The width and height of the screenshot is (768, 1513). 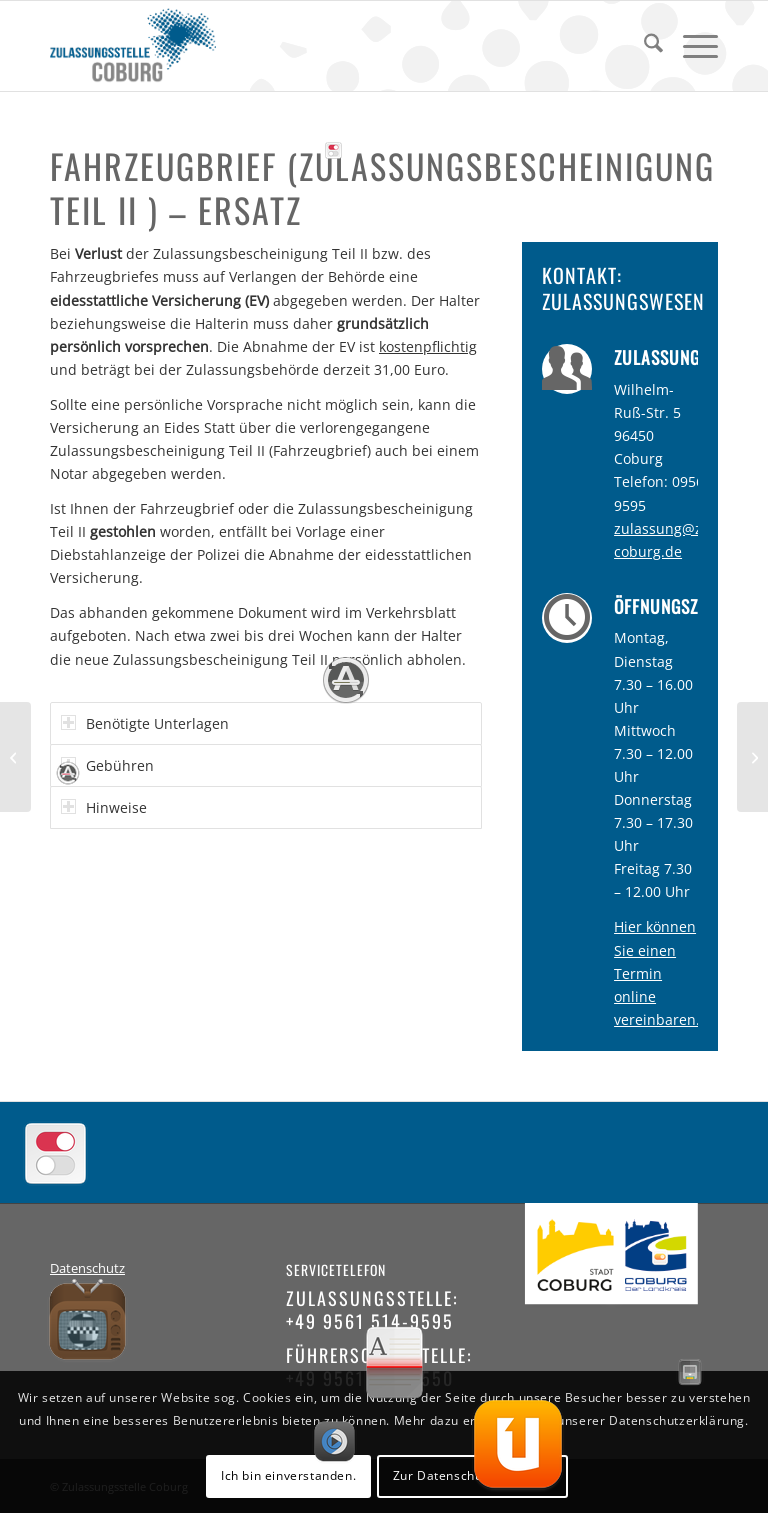 What do you see at coordinates (68, 773) in the screenshot?
I see `open the software update manager` at bounding box center [68, 773].